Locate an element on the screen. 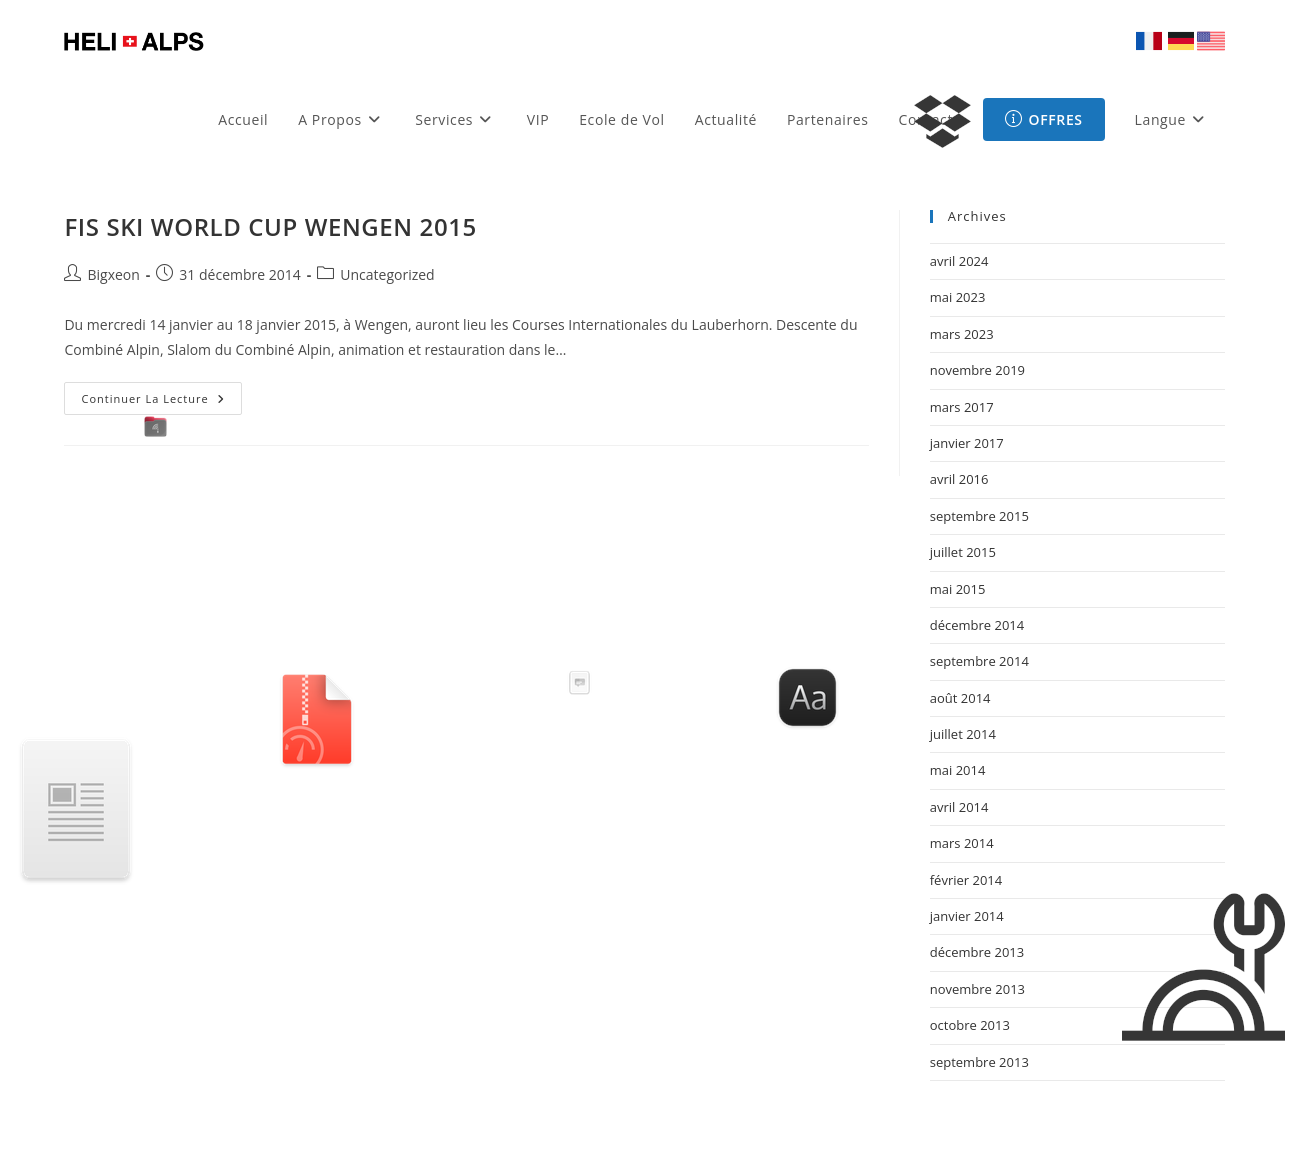  an rpm package file for linux software installation is located at coordinates (317, 721).